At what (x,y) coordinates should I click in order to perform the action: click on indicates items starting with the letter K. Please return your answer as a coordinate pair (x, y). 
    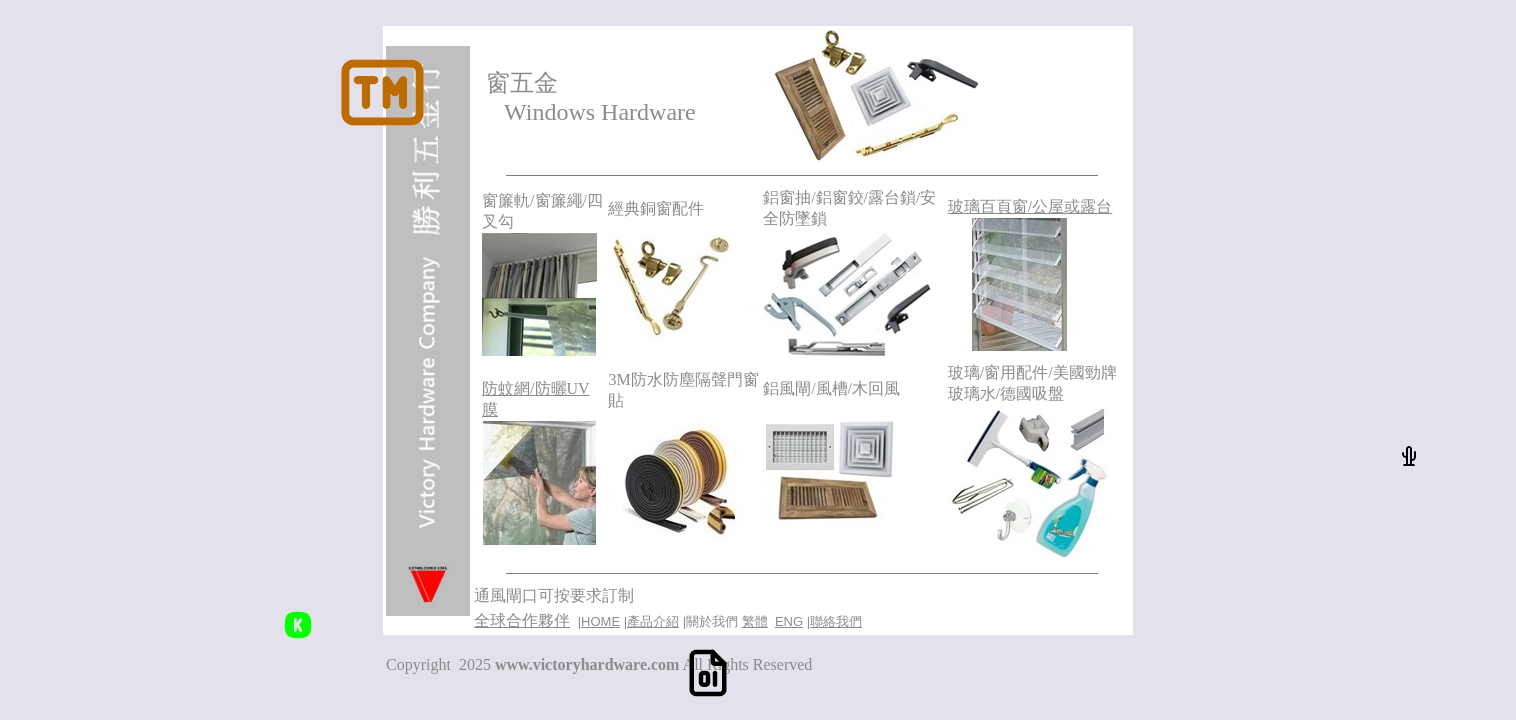
    Looking at the image, I should click on (298, 625).